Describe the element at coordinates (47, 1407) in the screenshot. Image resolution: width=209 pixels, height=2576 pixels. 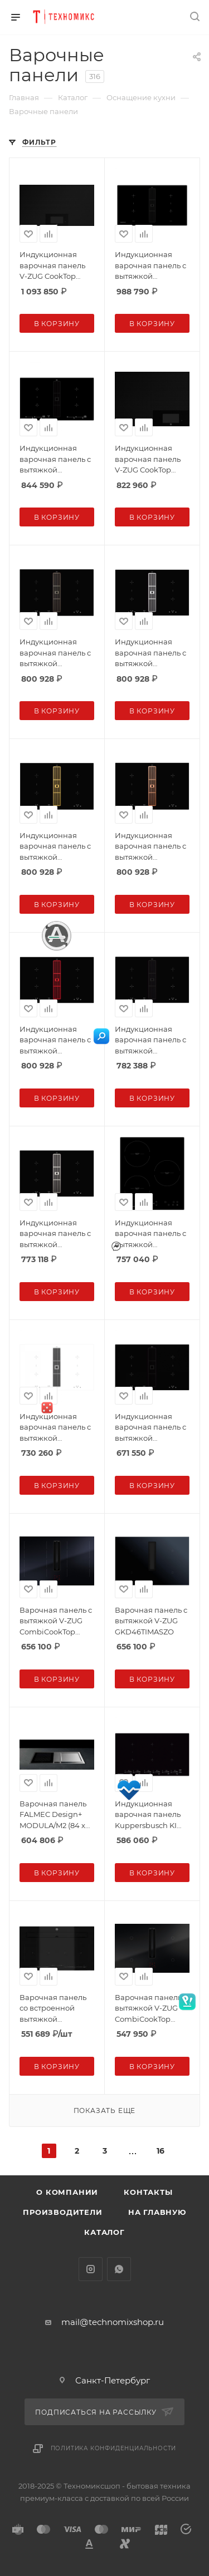
I see `open tali dice game app` at that location.